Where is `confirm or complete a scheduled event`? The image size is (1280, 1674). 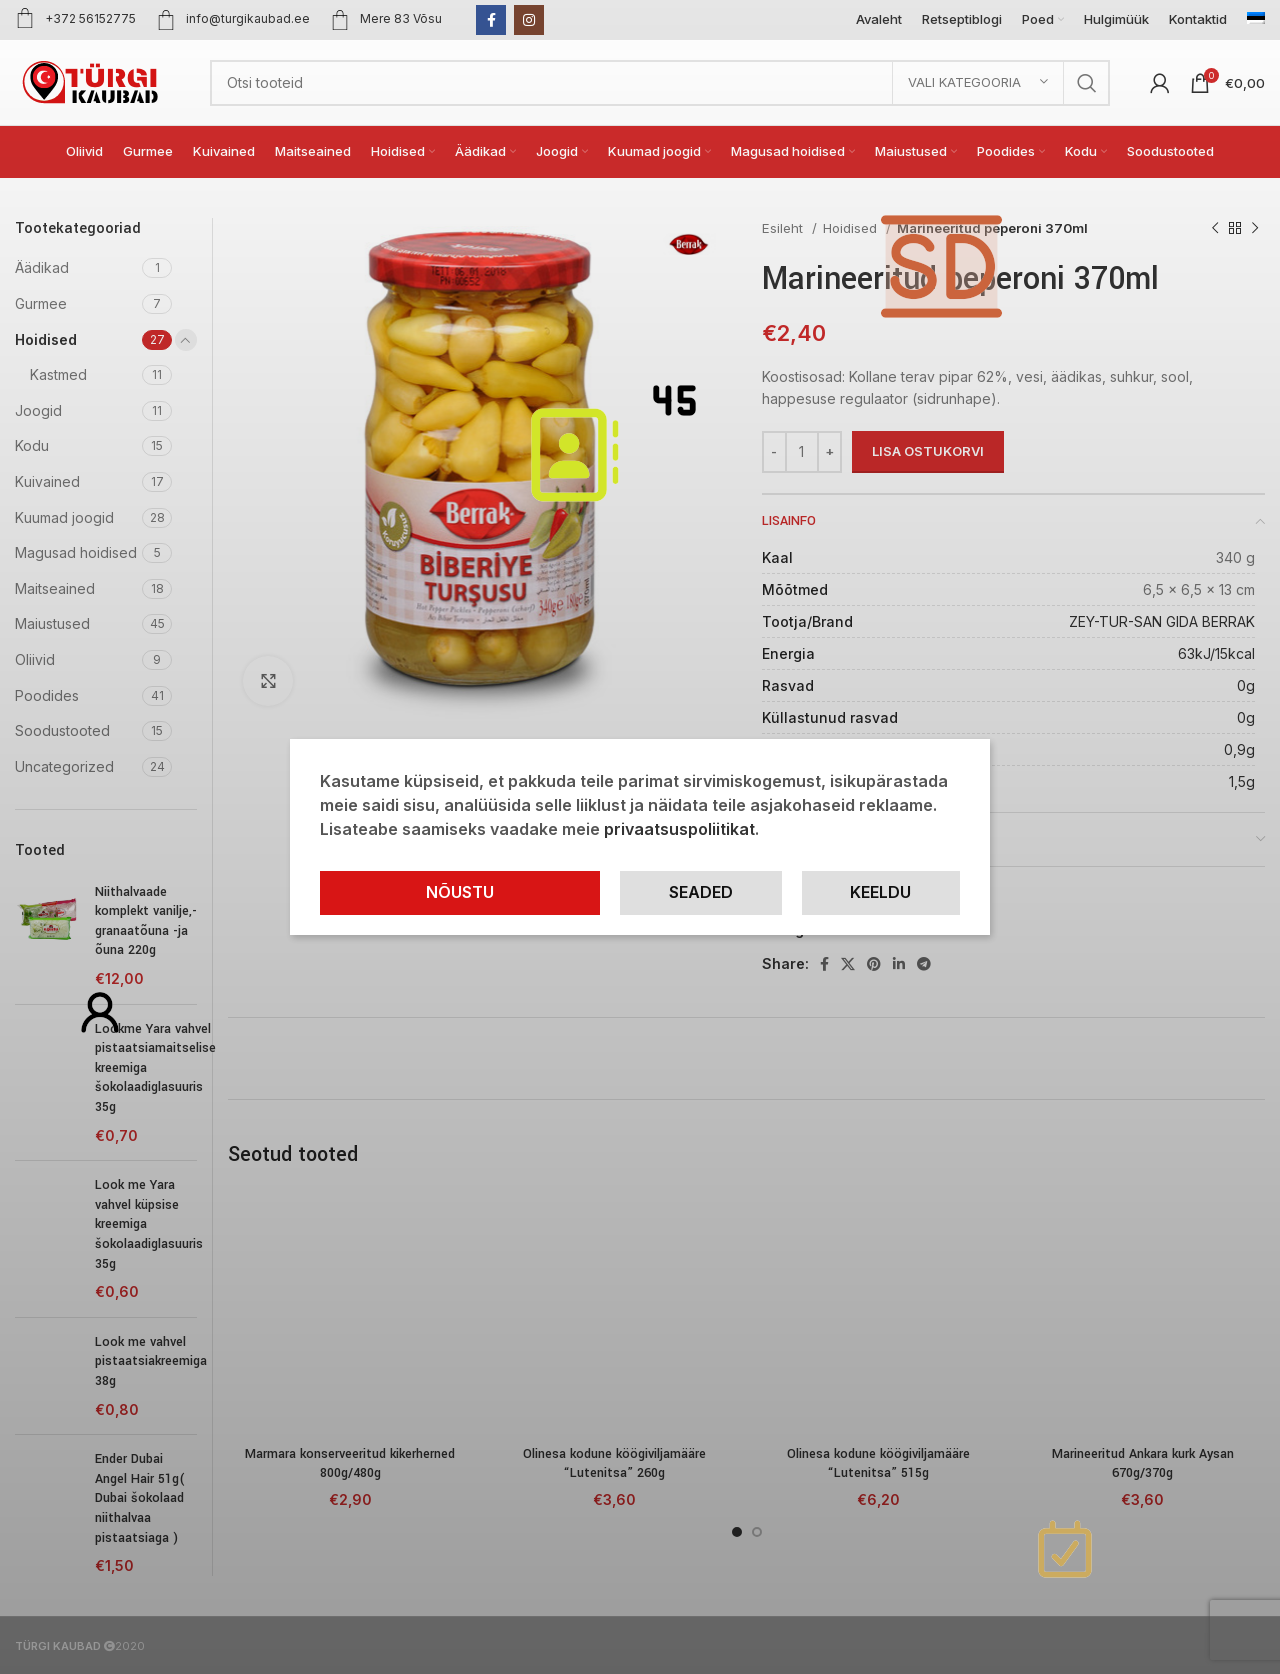
confirm or complete a scheduled event is located at coordinates (1065, 1551).